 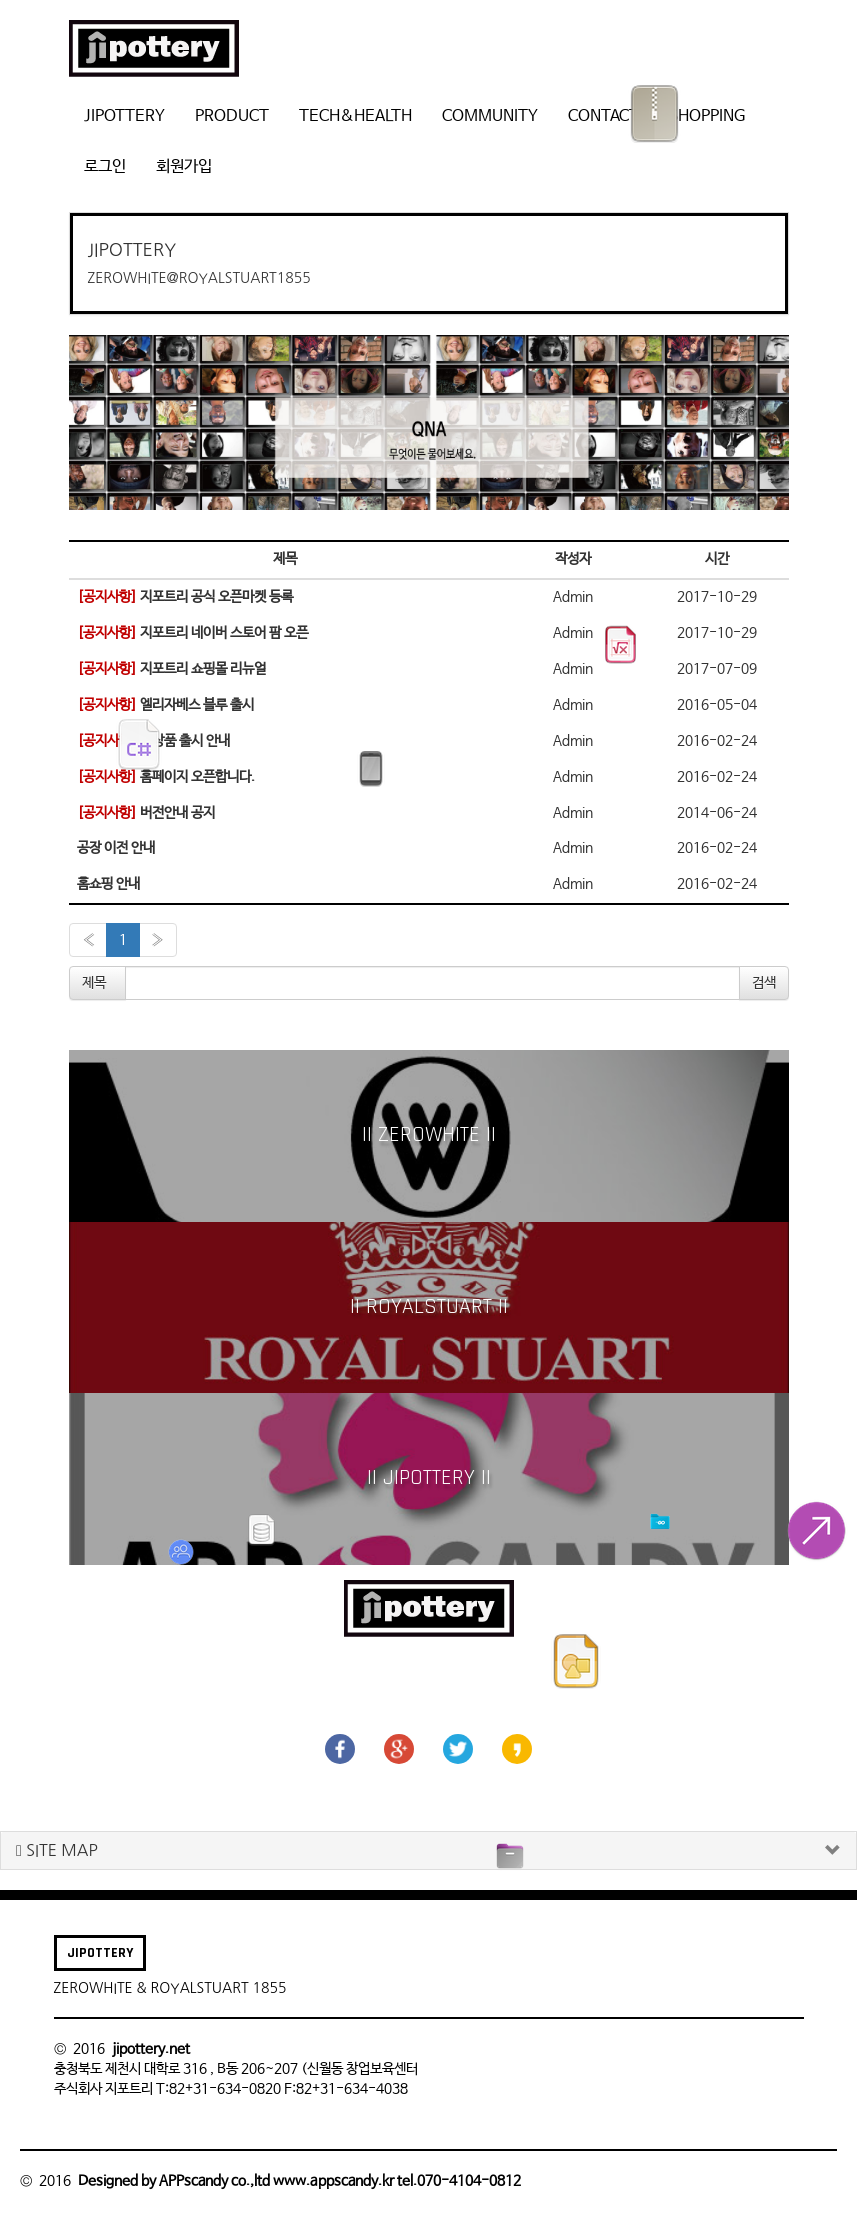 I want to click on access phone or dialer settings, so click(x=371, y=769).